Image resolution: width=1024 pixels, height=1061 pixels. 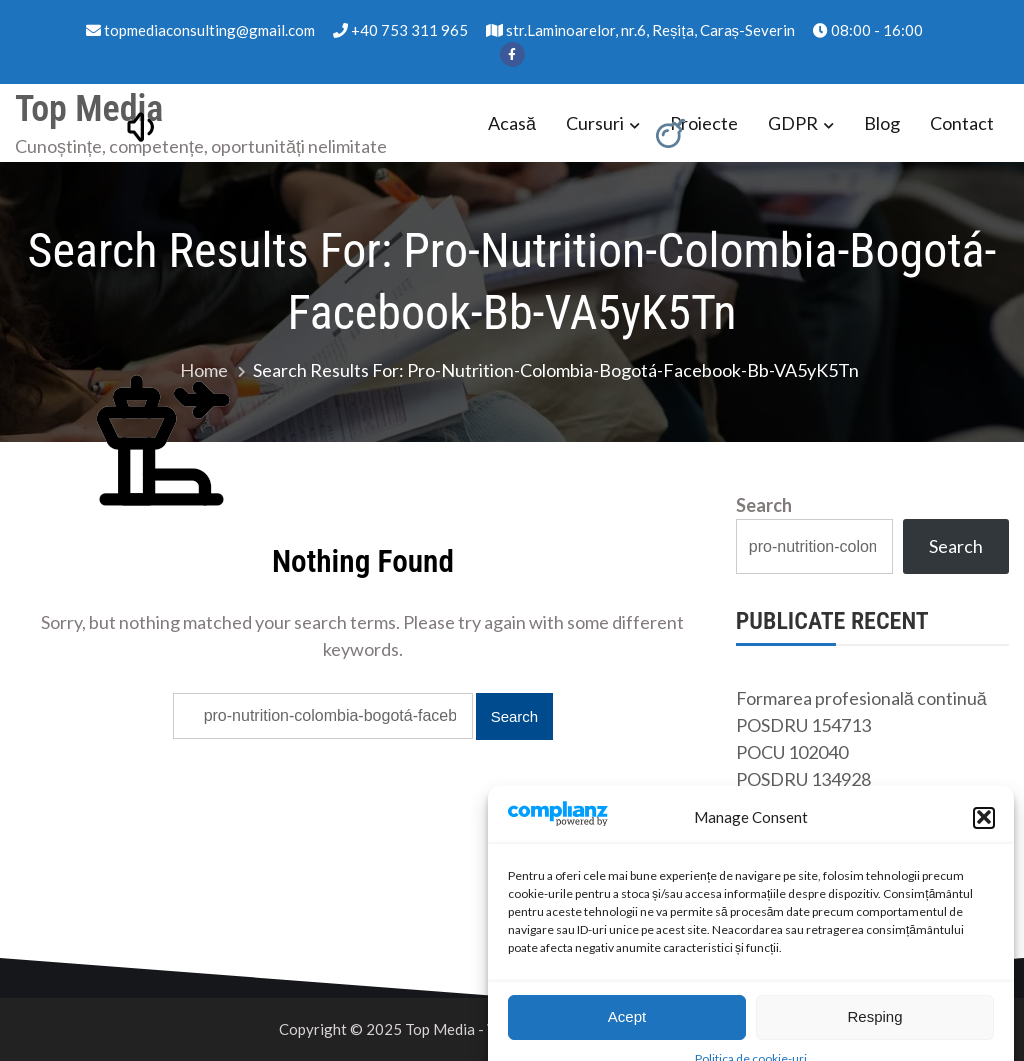 What do you see at coordinates (670, 133) in the screenshot?
I see `indicates a destructive or dangerous action` at bounding box center [670, 133].